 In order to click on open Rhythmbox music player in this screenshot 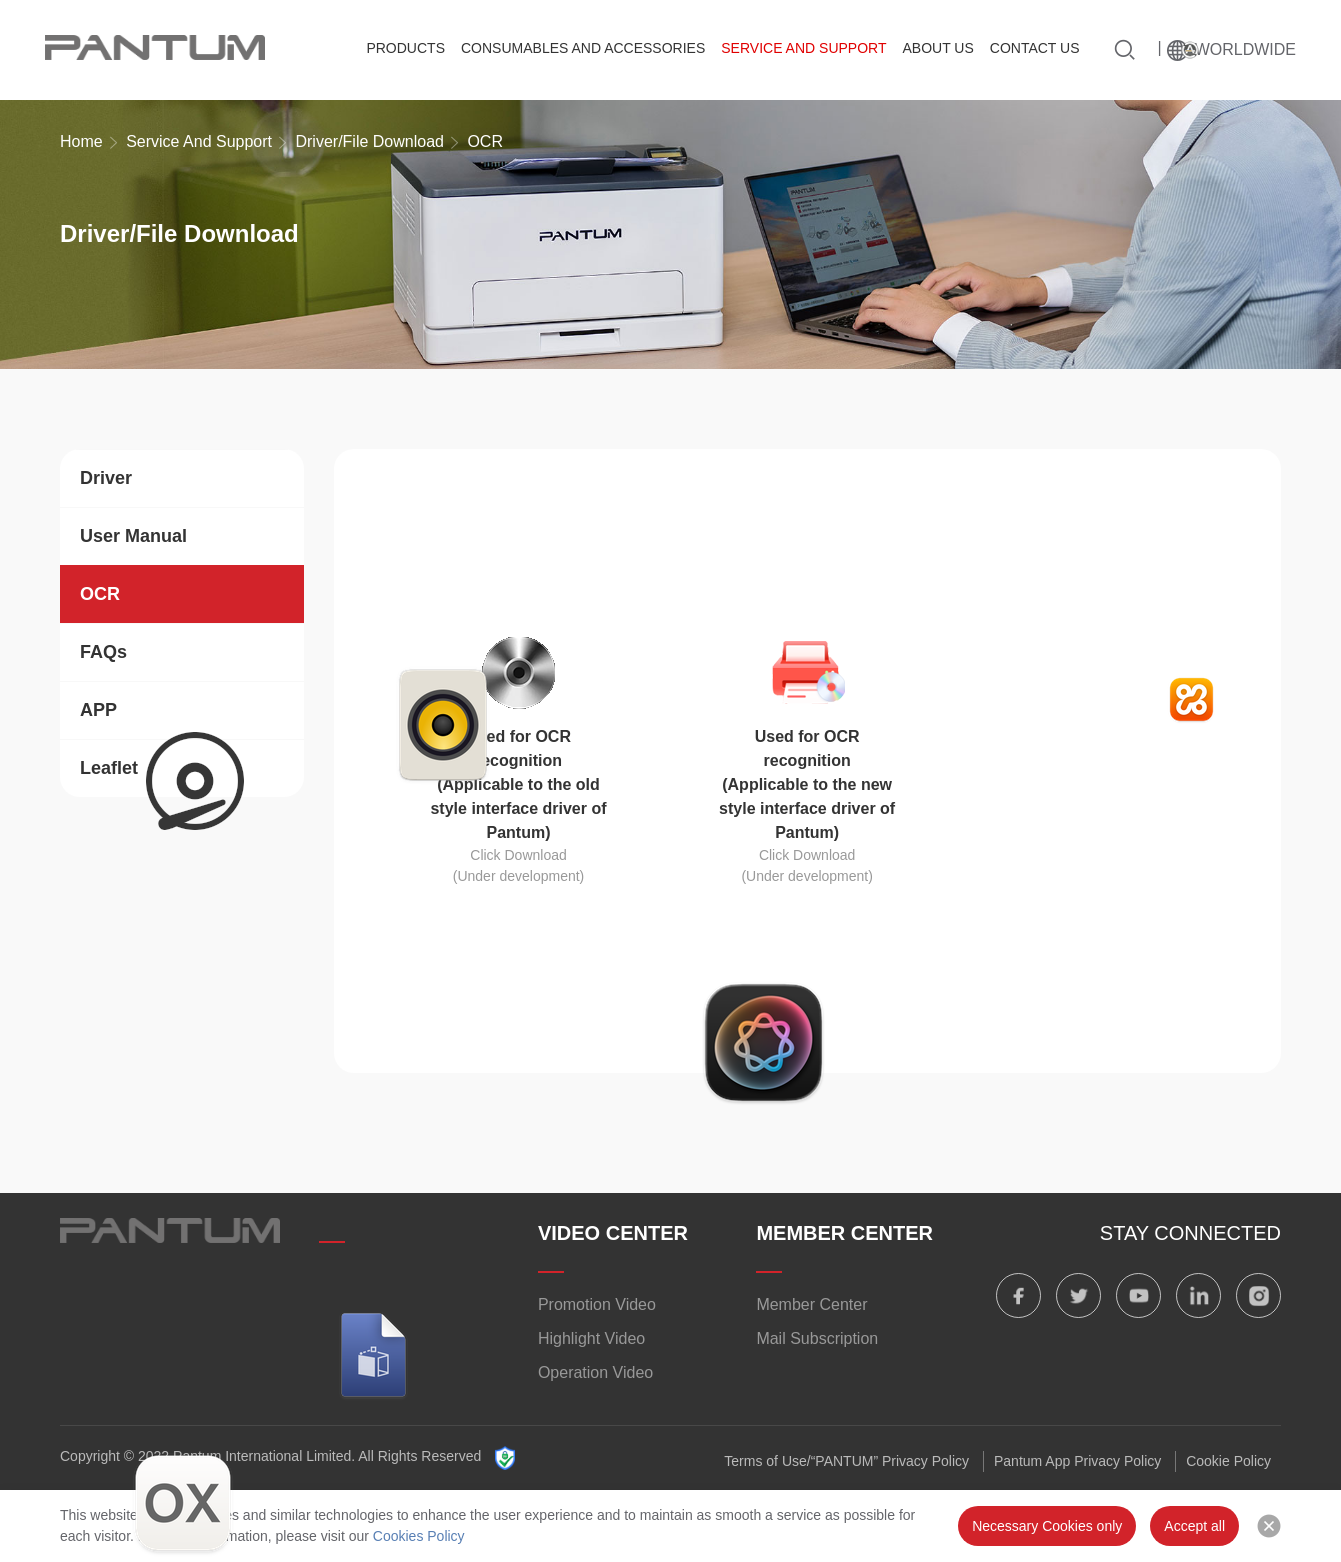, I will do `click(443, 725)`.